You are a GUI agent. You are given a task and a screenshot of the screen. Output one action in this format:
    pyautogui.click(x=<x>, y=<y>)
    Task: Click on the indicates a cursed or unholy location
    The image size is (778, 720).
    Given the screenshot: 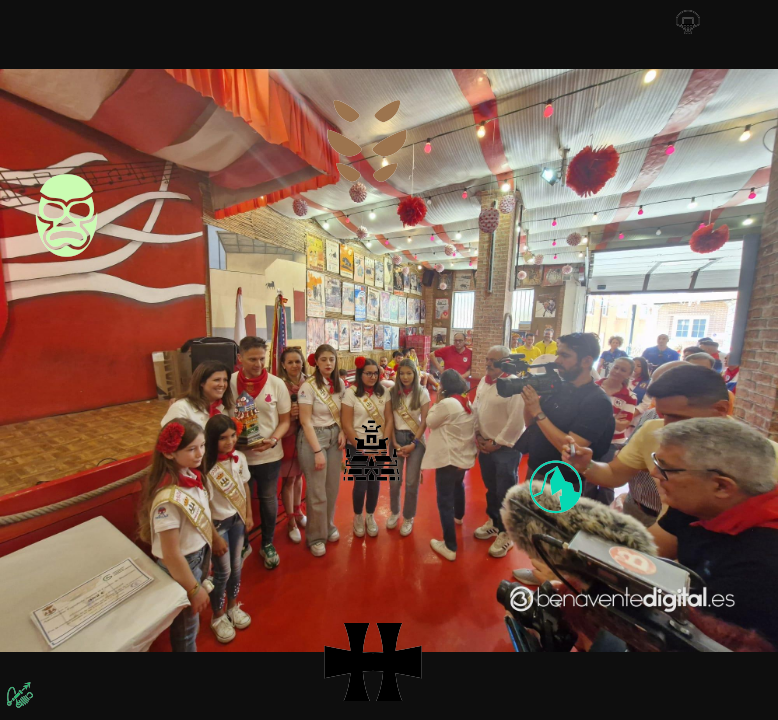 What is the action you would take?
    pyautogui.click(x=373, y=662)
    